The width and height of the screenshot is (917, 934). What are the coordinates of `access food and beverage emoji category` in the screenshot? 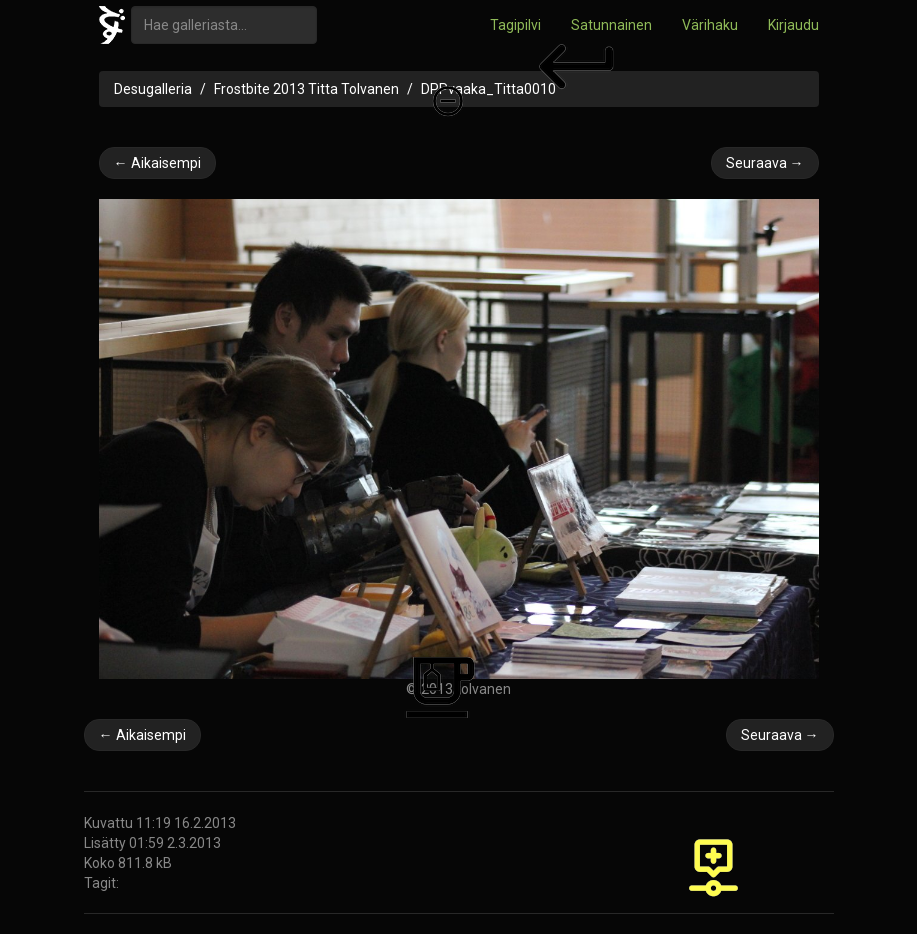 It's located at (440, 687).